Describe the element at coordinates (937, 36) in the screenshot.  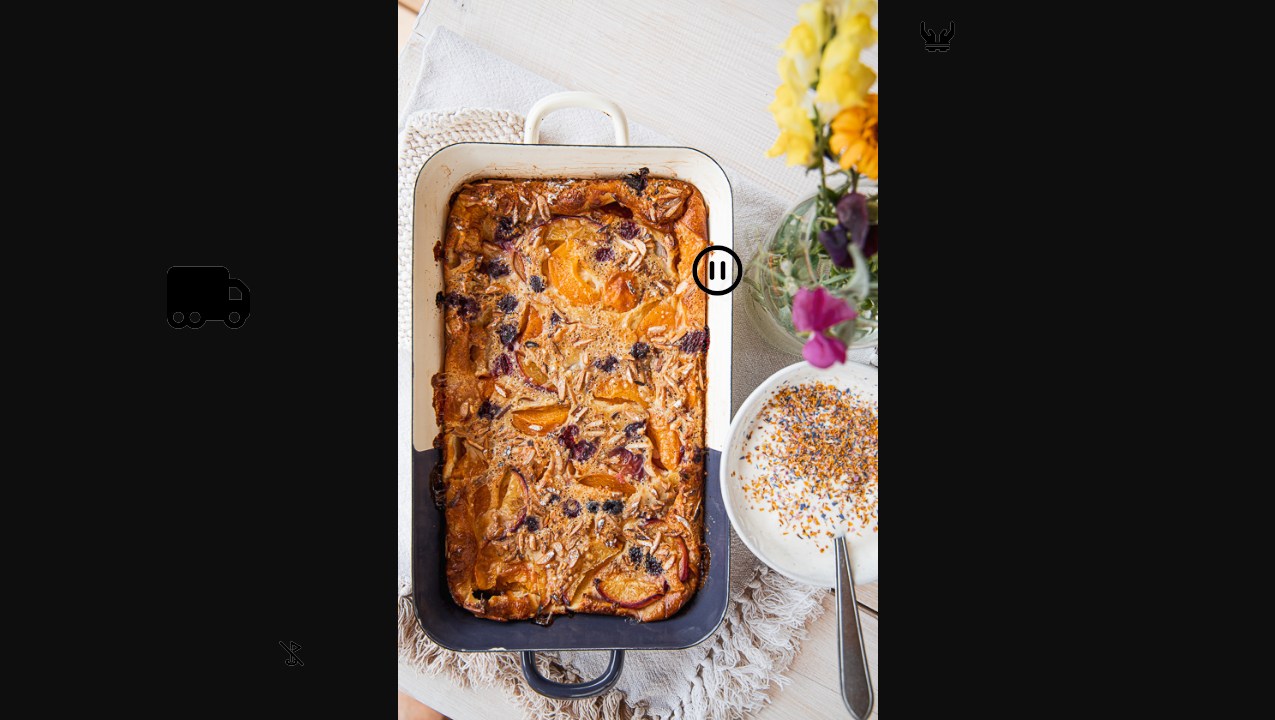
I see `indicates restricted or bound user permissions` at that location.